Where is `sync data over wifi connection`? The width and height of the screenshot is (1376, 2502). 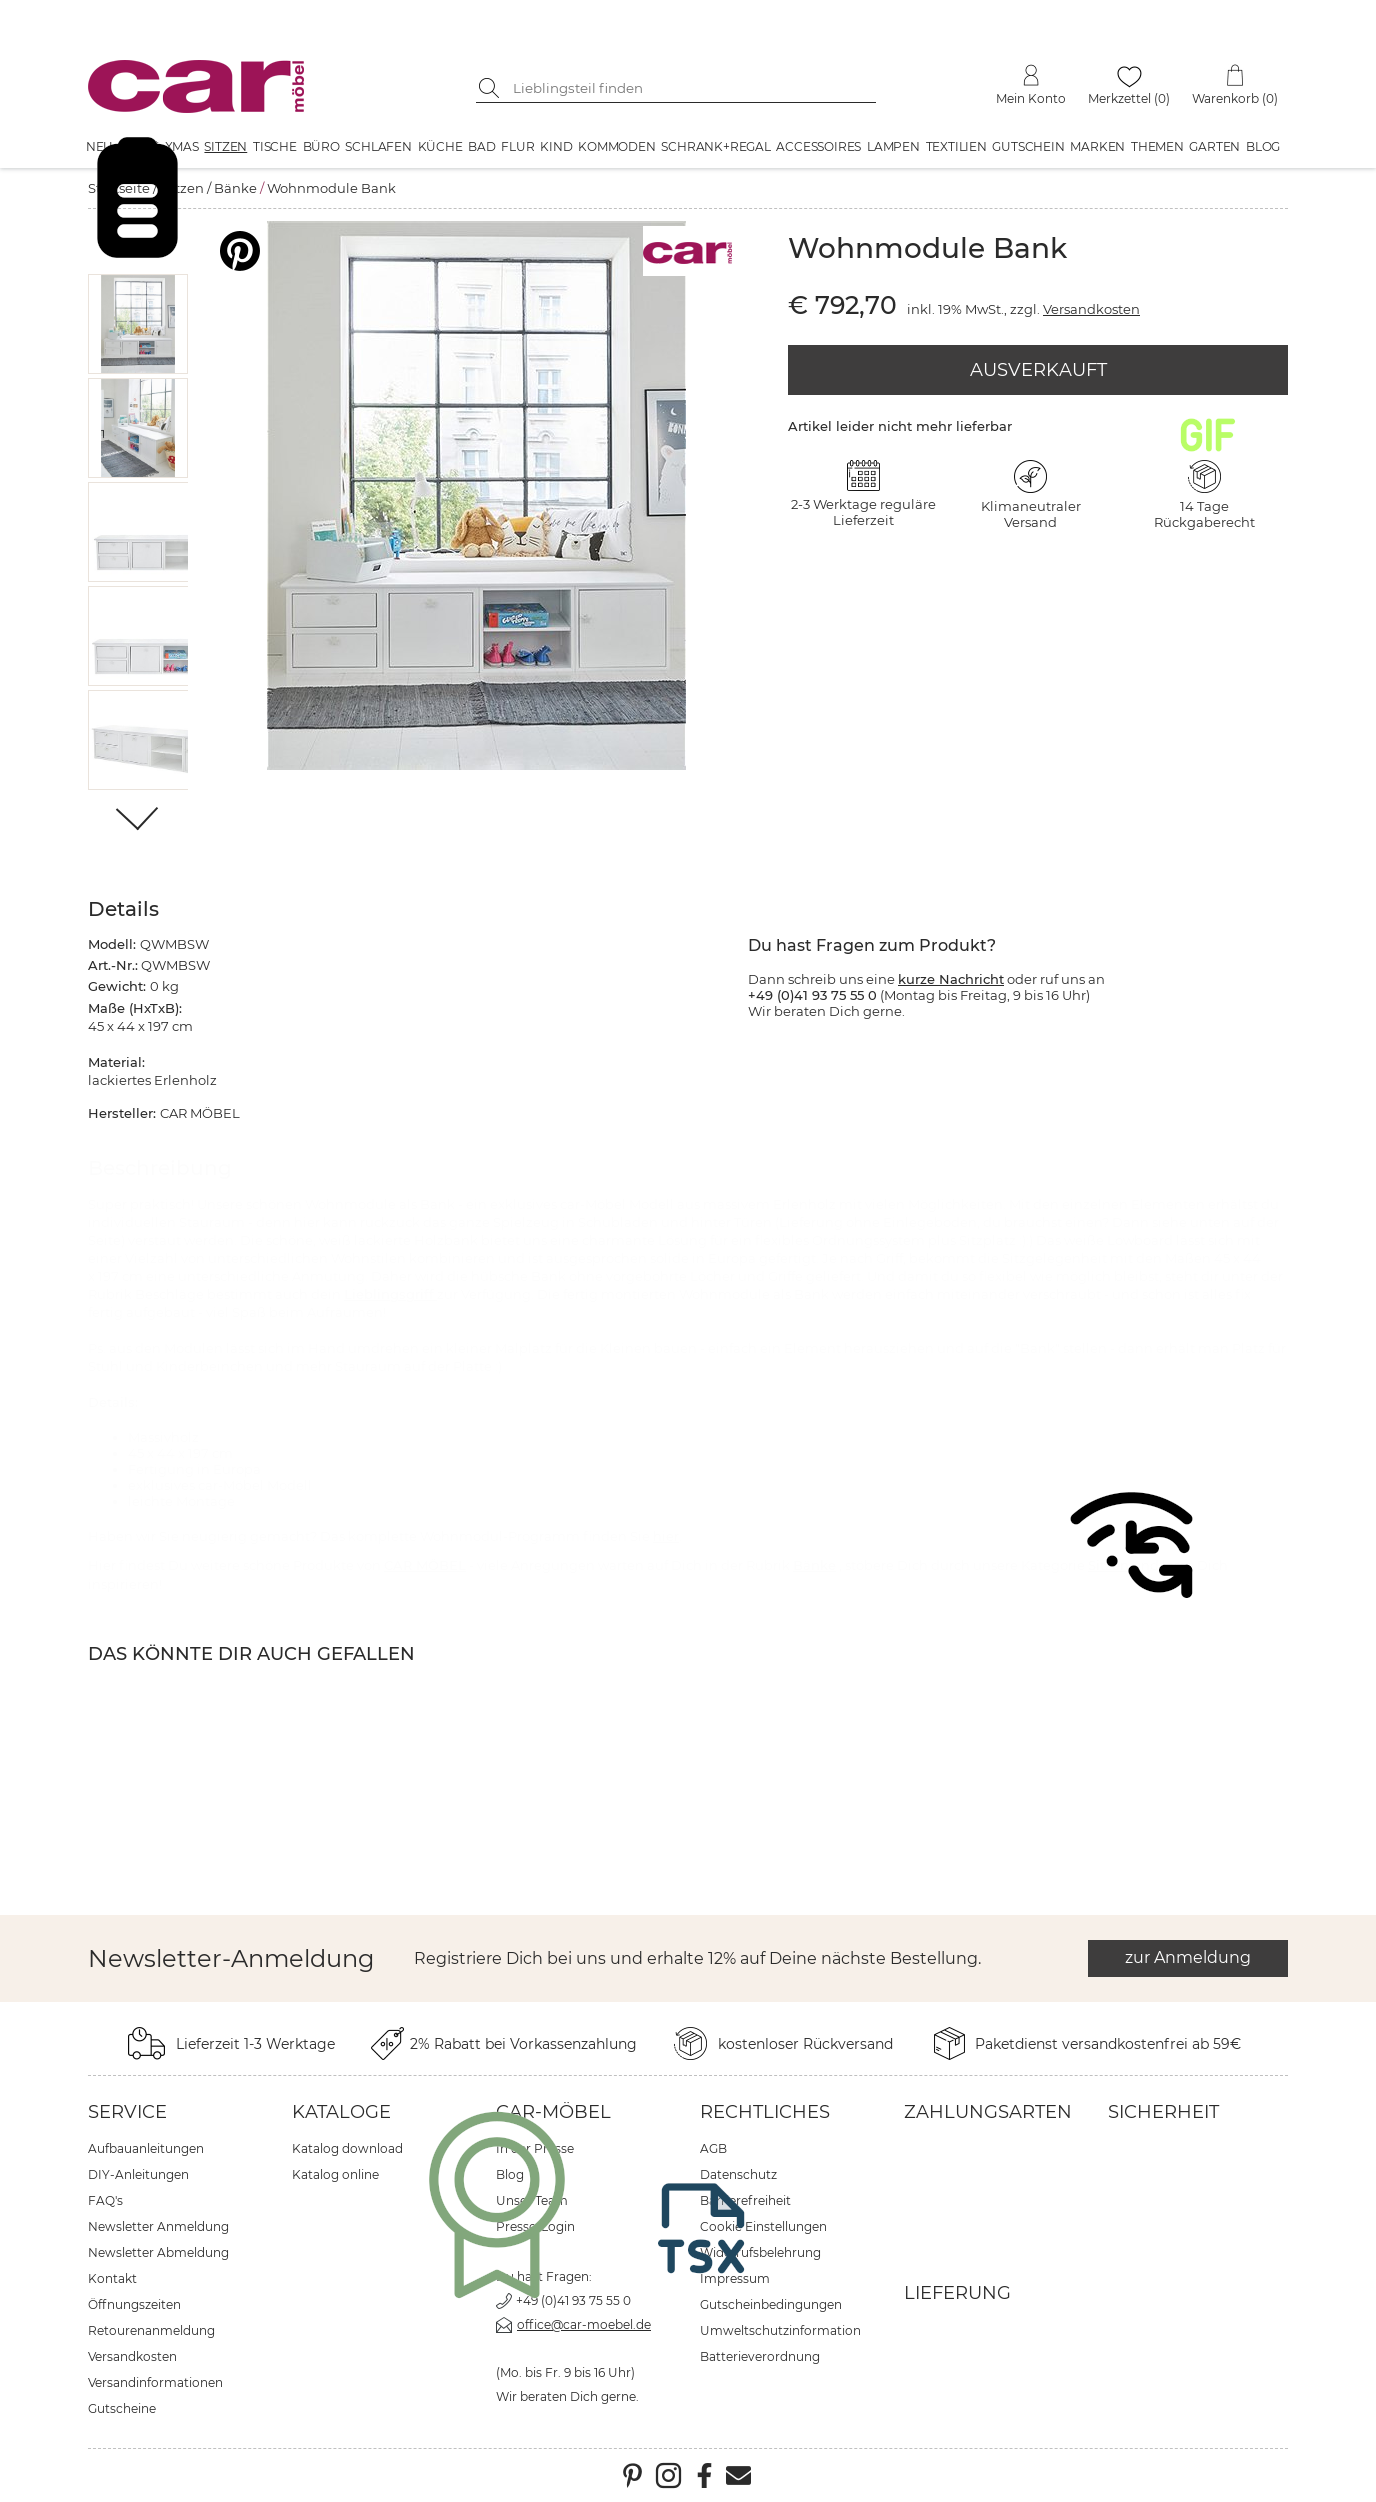
sync data over wifi connection is located at coordinates (1131, 1536).